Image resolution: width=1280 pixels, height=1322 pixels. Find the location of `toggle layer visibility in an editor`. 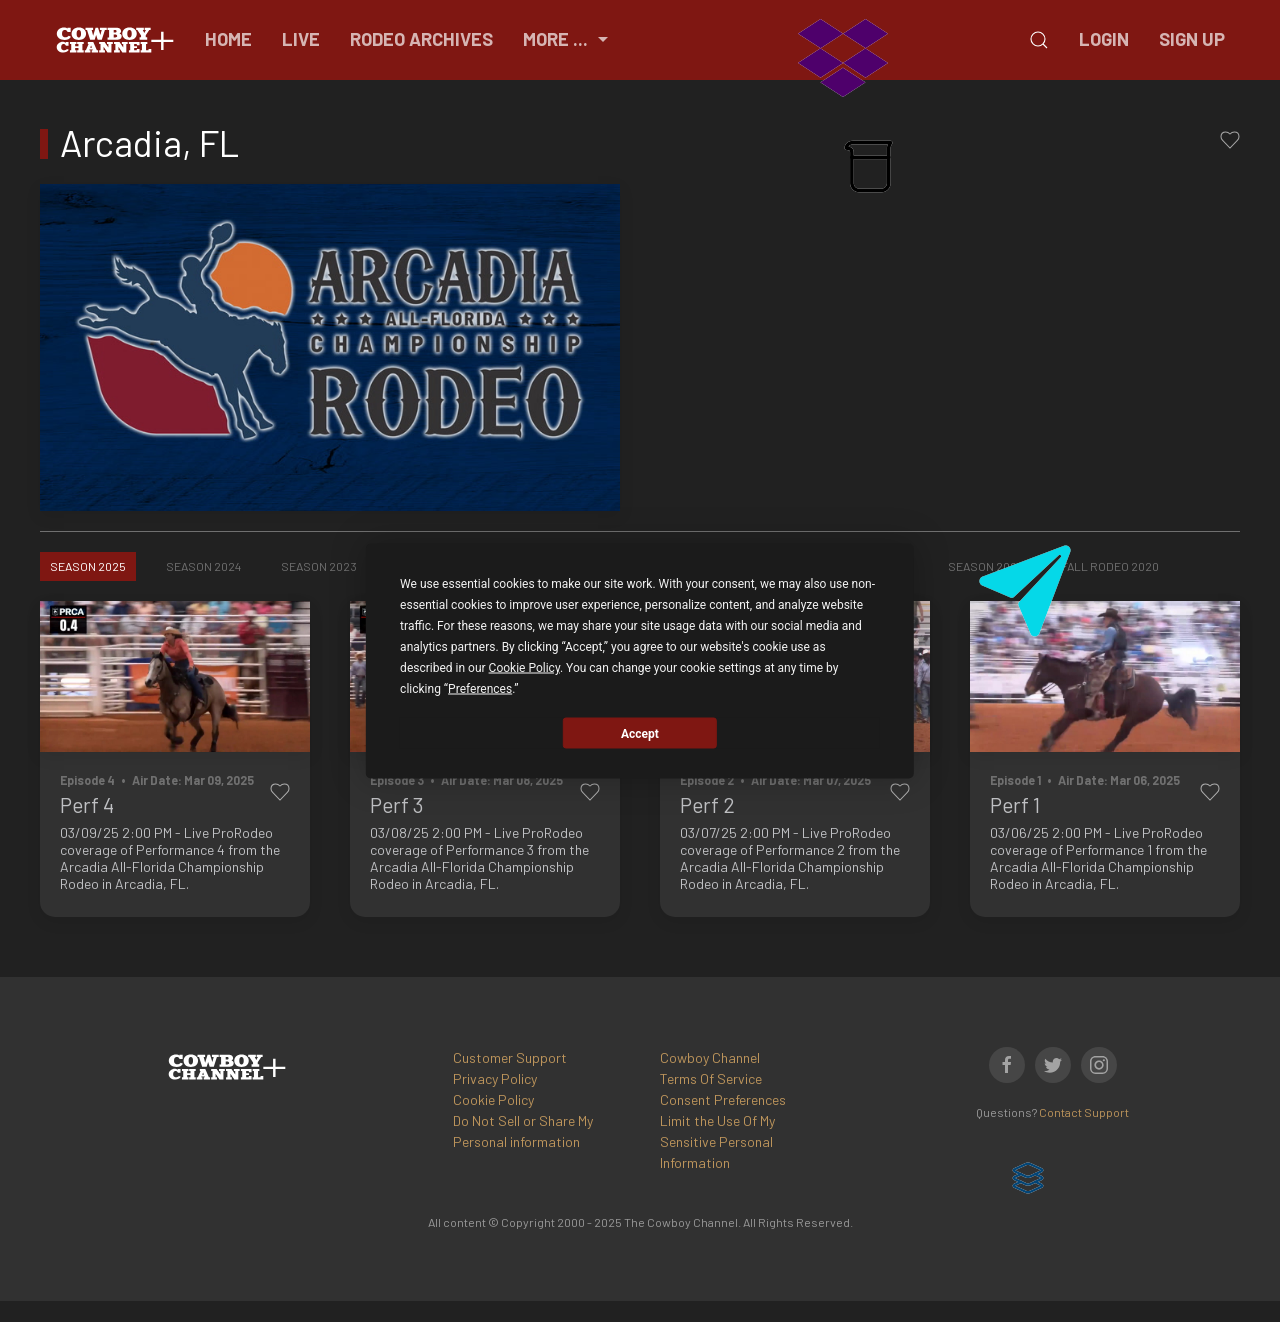

toggle layer visibility in an editor is located at coordinates (1028, 1178).